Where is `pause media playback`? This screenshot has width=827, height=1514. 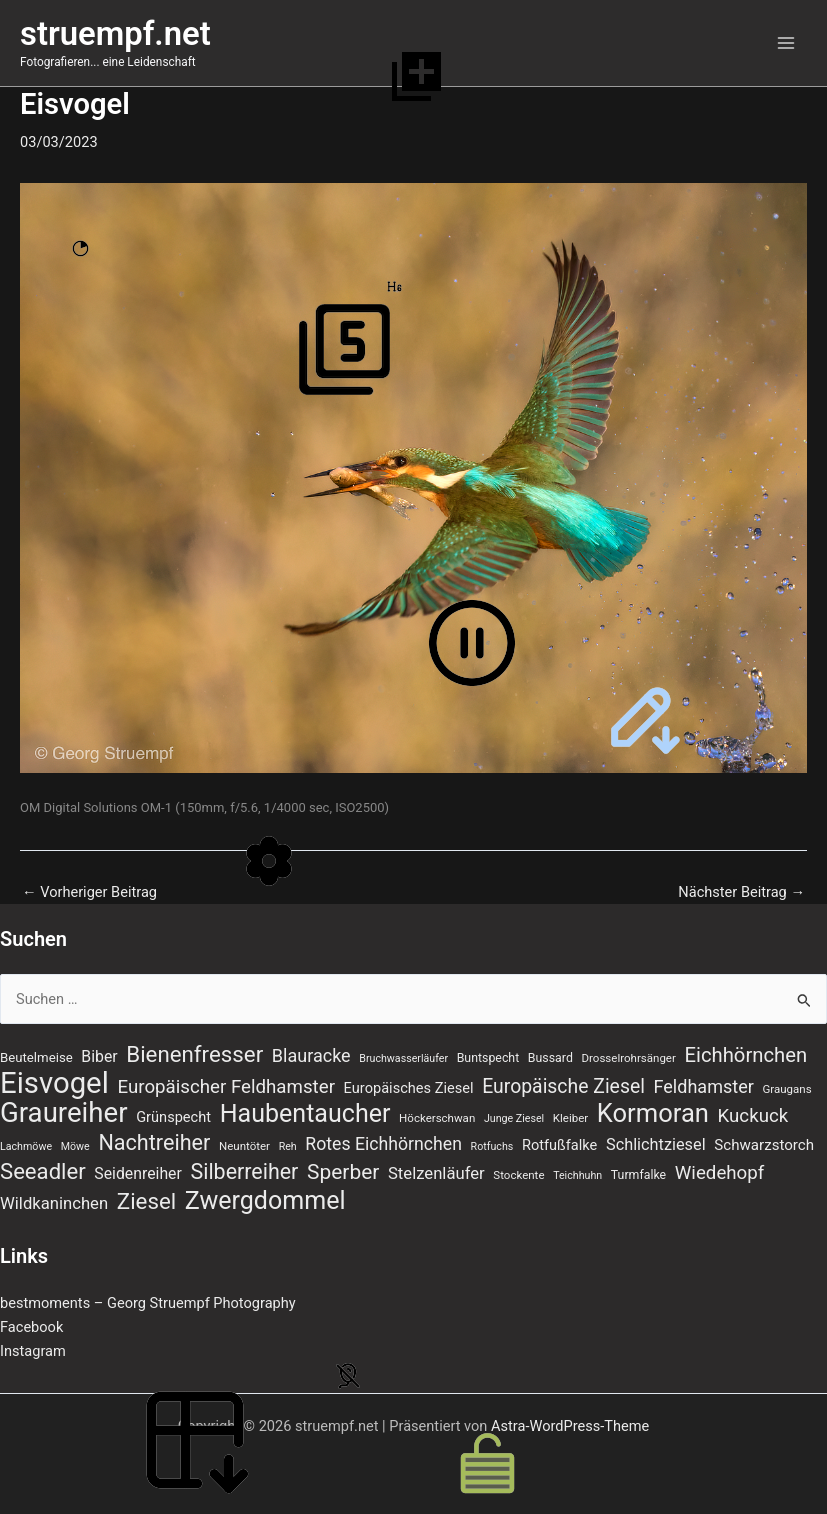 pause media playback is located at coordinates (472, 643).